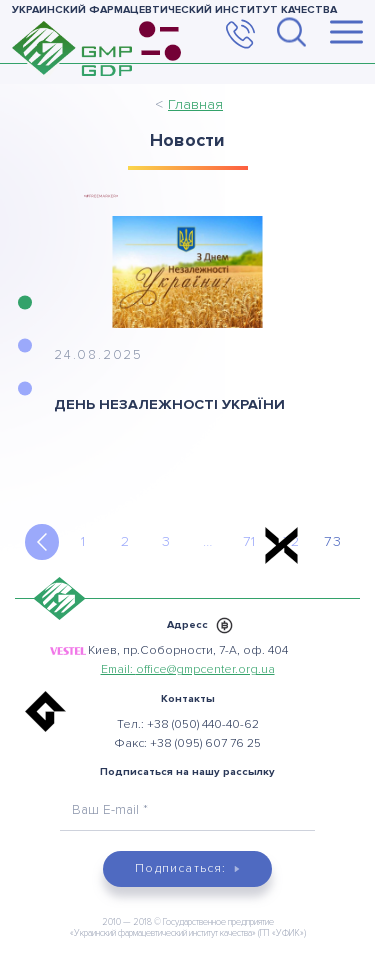 The height and width of the screenshot is (961, 375). Describe the element at coordinates (160, 41) in the screenshot. I see `adjust audio equalizer settings` at that location.